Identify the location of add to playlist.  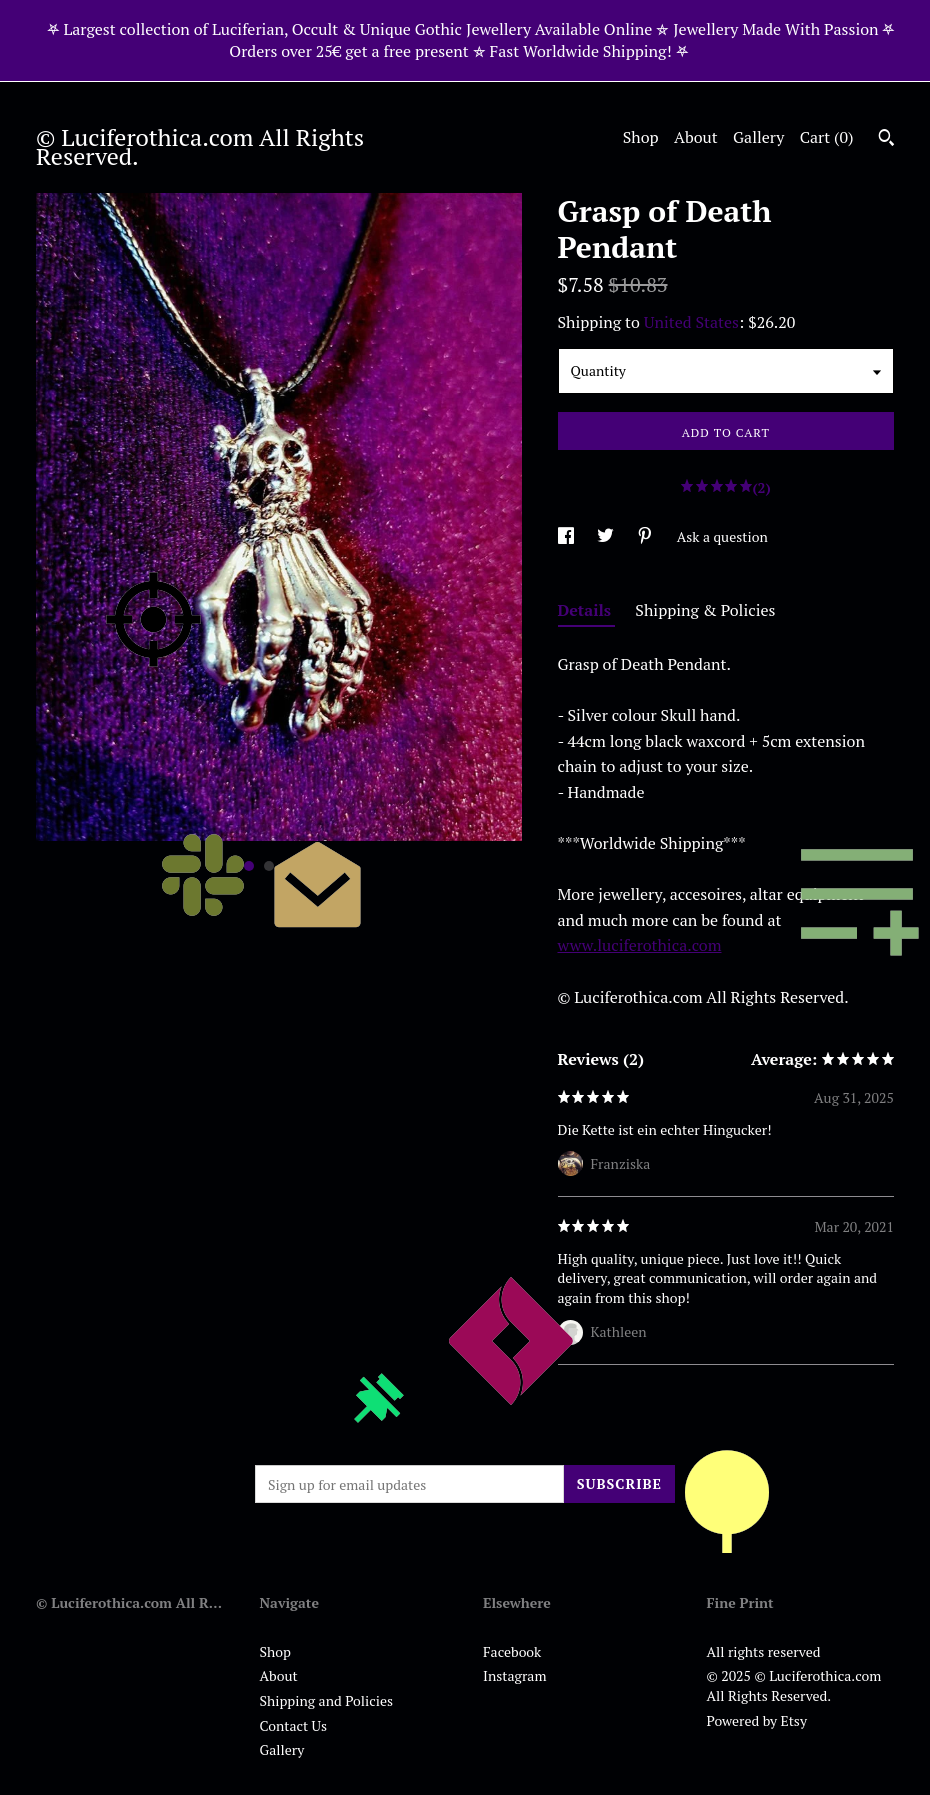
(857, 894).